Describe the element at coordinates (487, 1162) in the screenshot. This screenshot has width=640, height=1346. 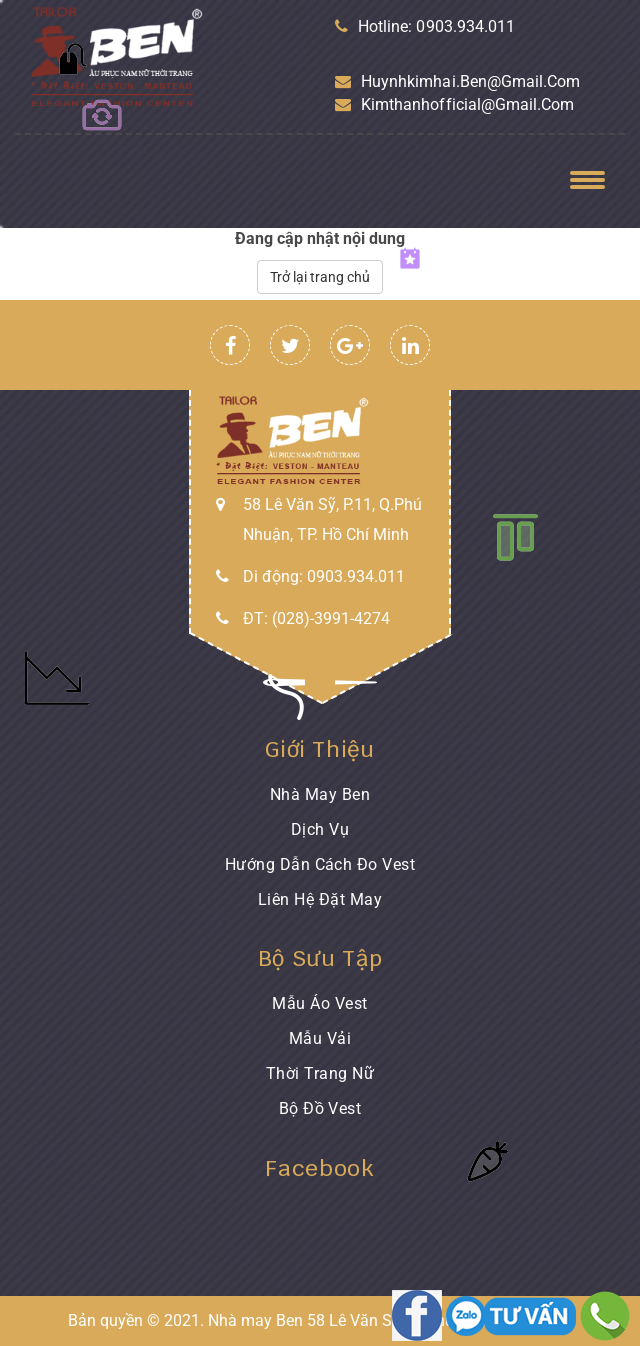
I see `browse vegetable or produce category` at that location.